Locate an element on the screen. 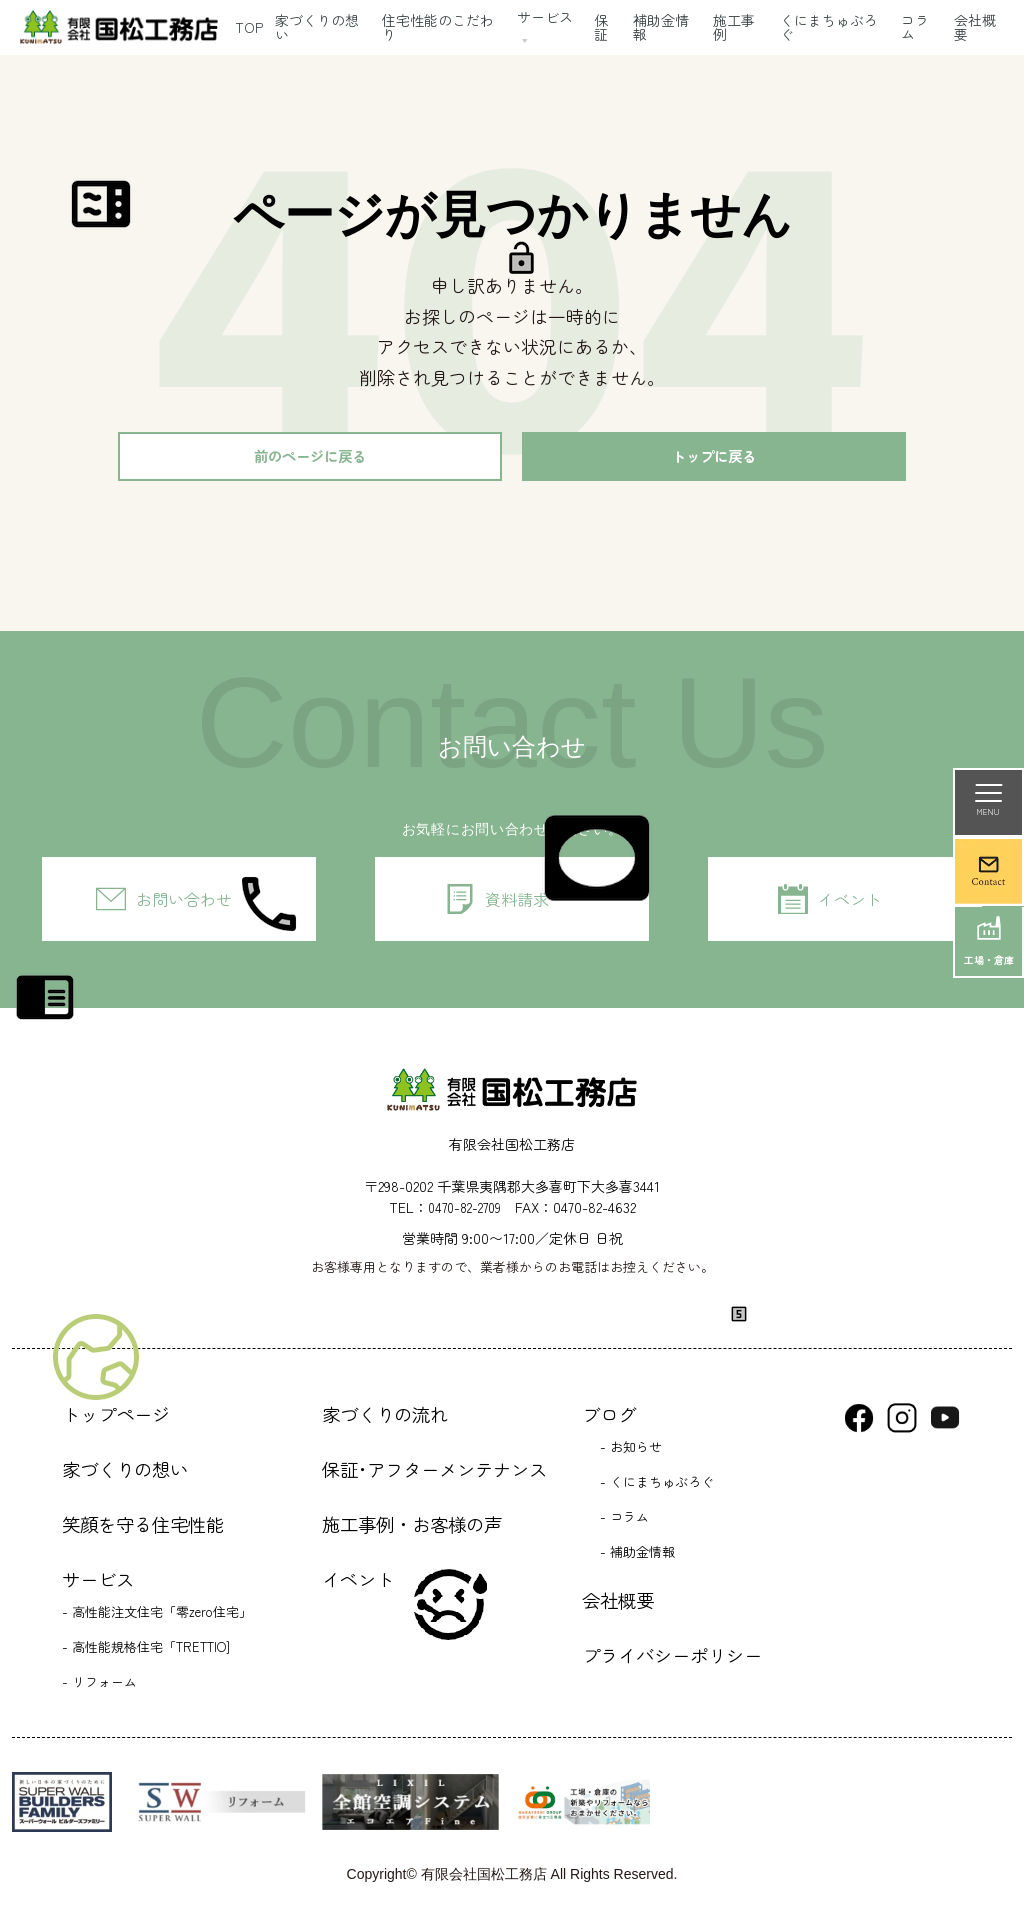  report feeling unwell or sick is located at coordinates (448, 1604).